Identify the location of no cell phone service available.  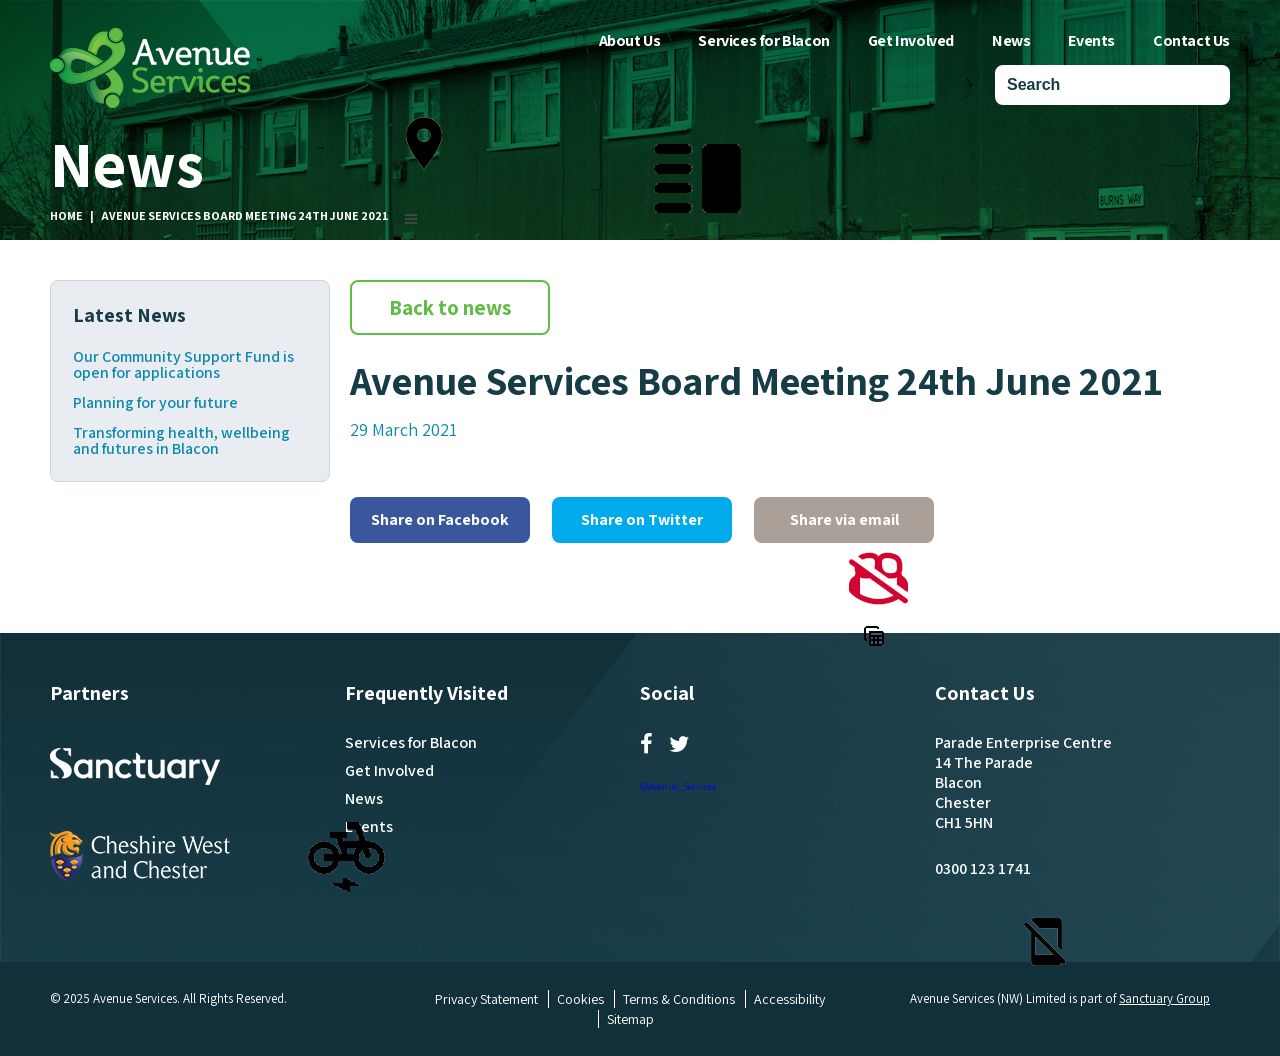
(1046, 941).